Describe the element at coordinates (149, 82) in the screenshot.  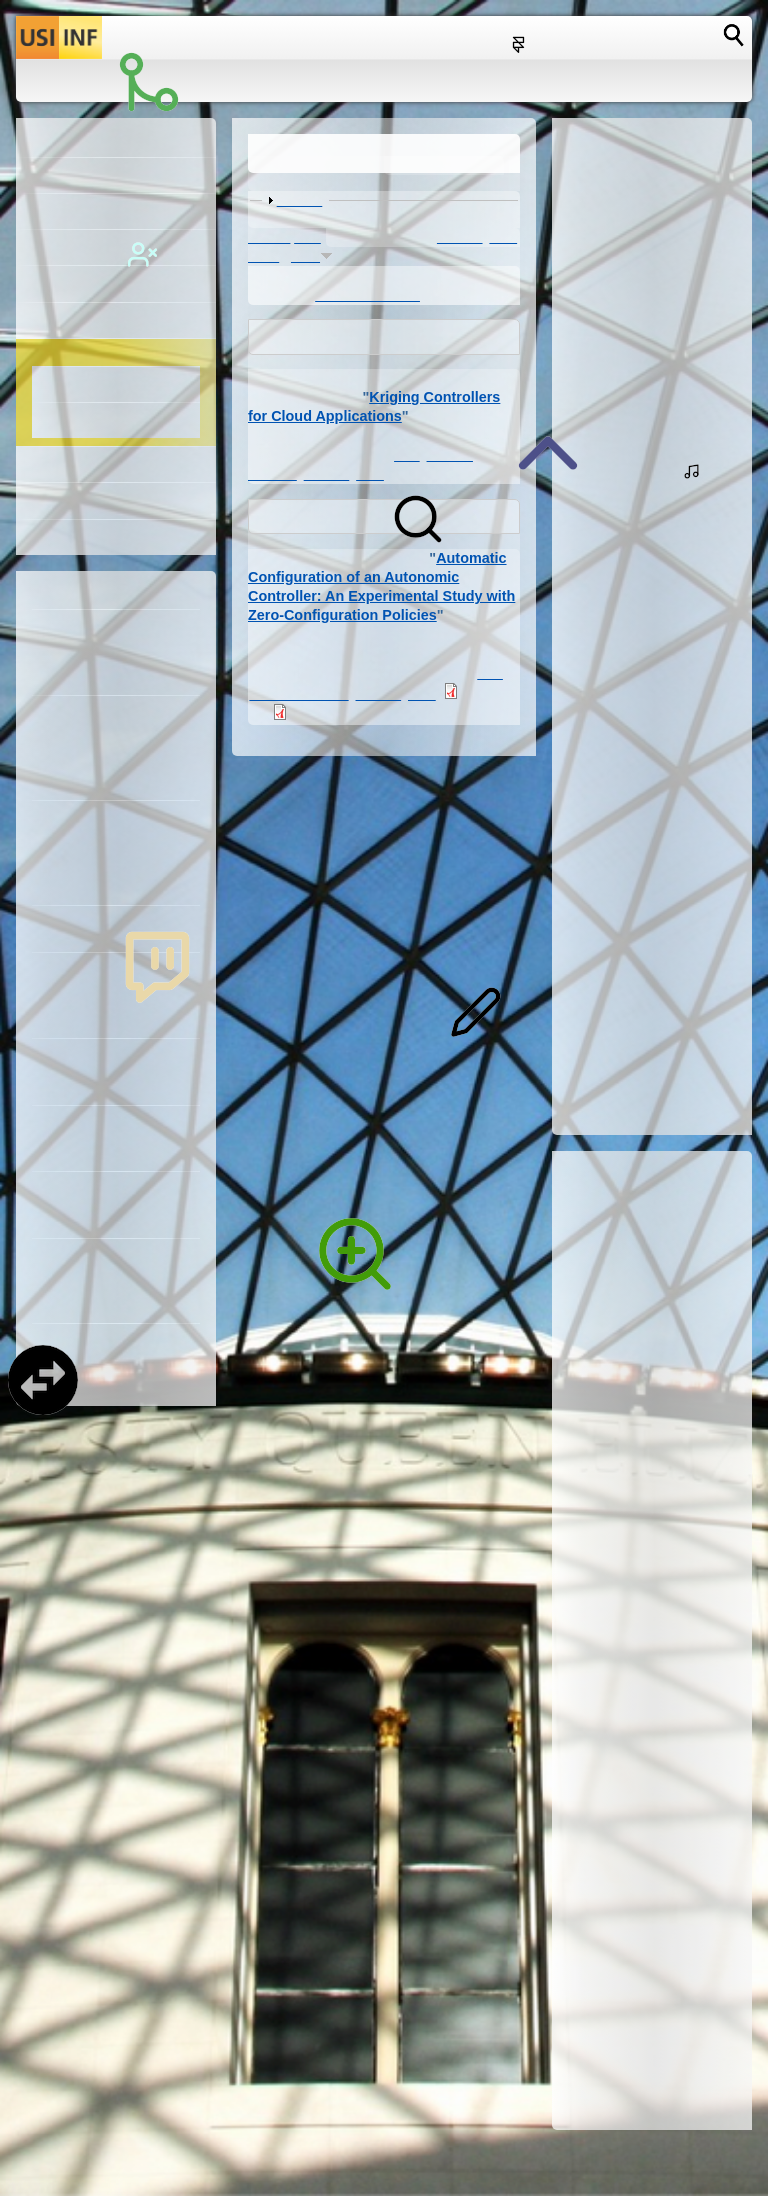
I see `merge branches in version control` at that location.